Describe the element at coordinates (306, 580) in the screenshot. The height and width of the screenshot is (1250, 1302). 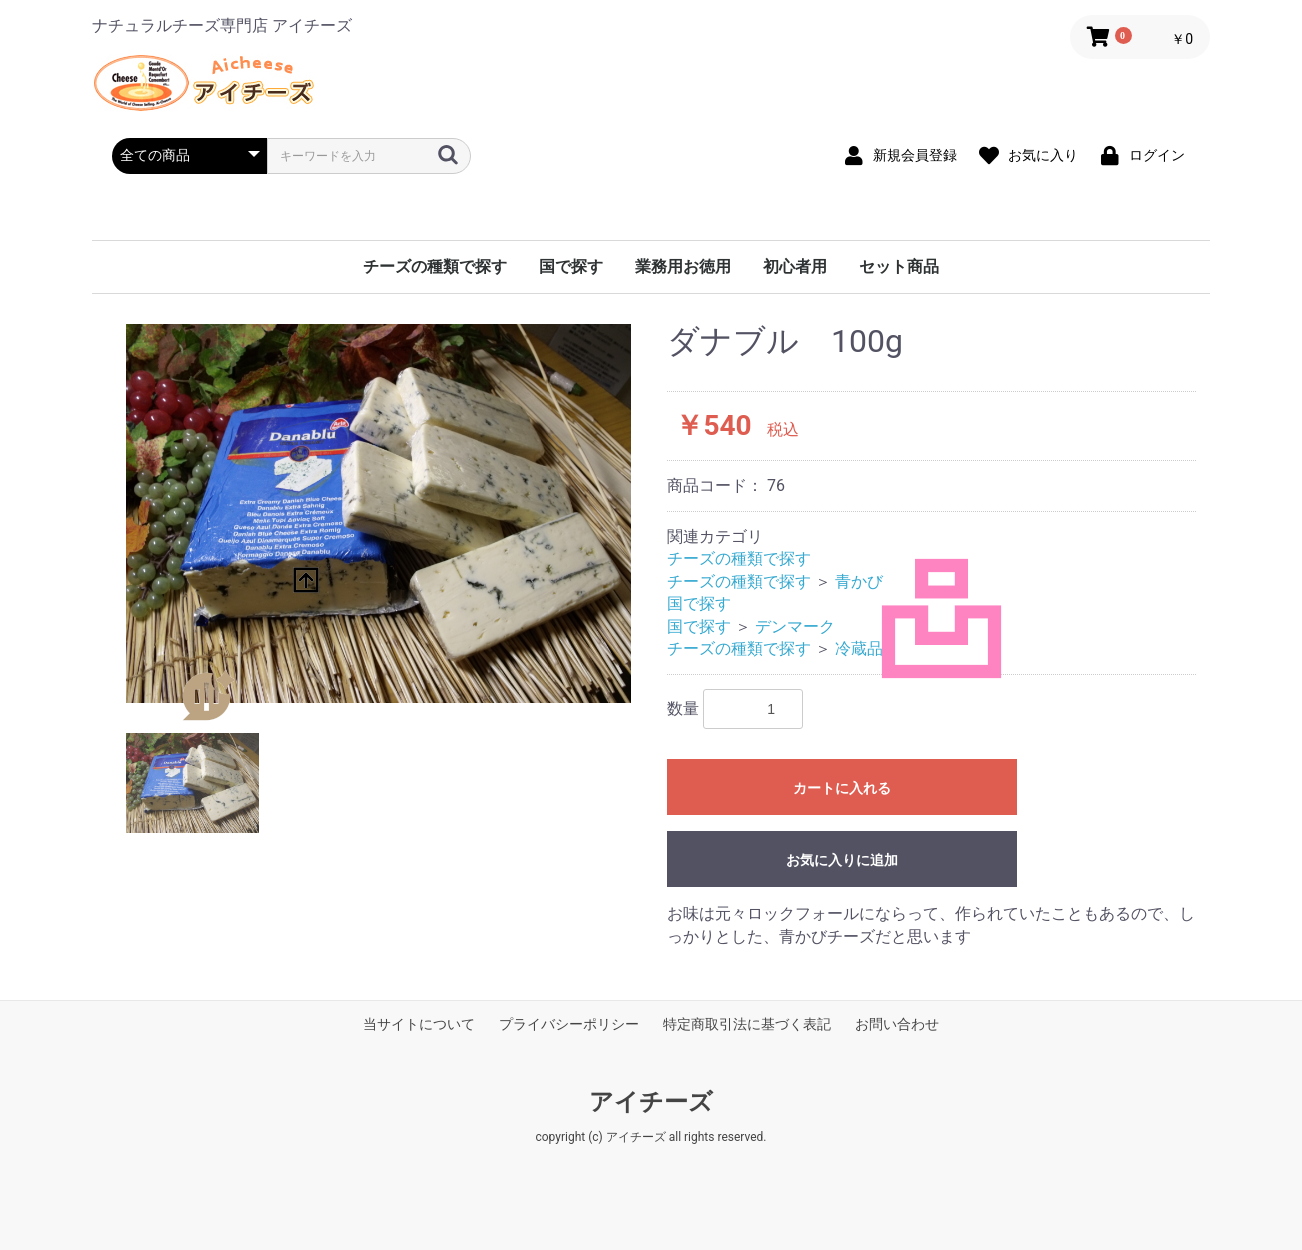
I see `upload a file or content` at that location.